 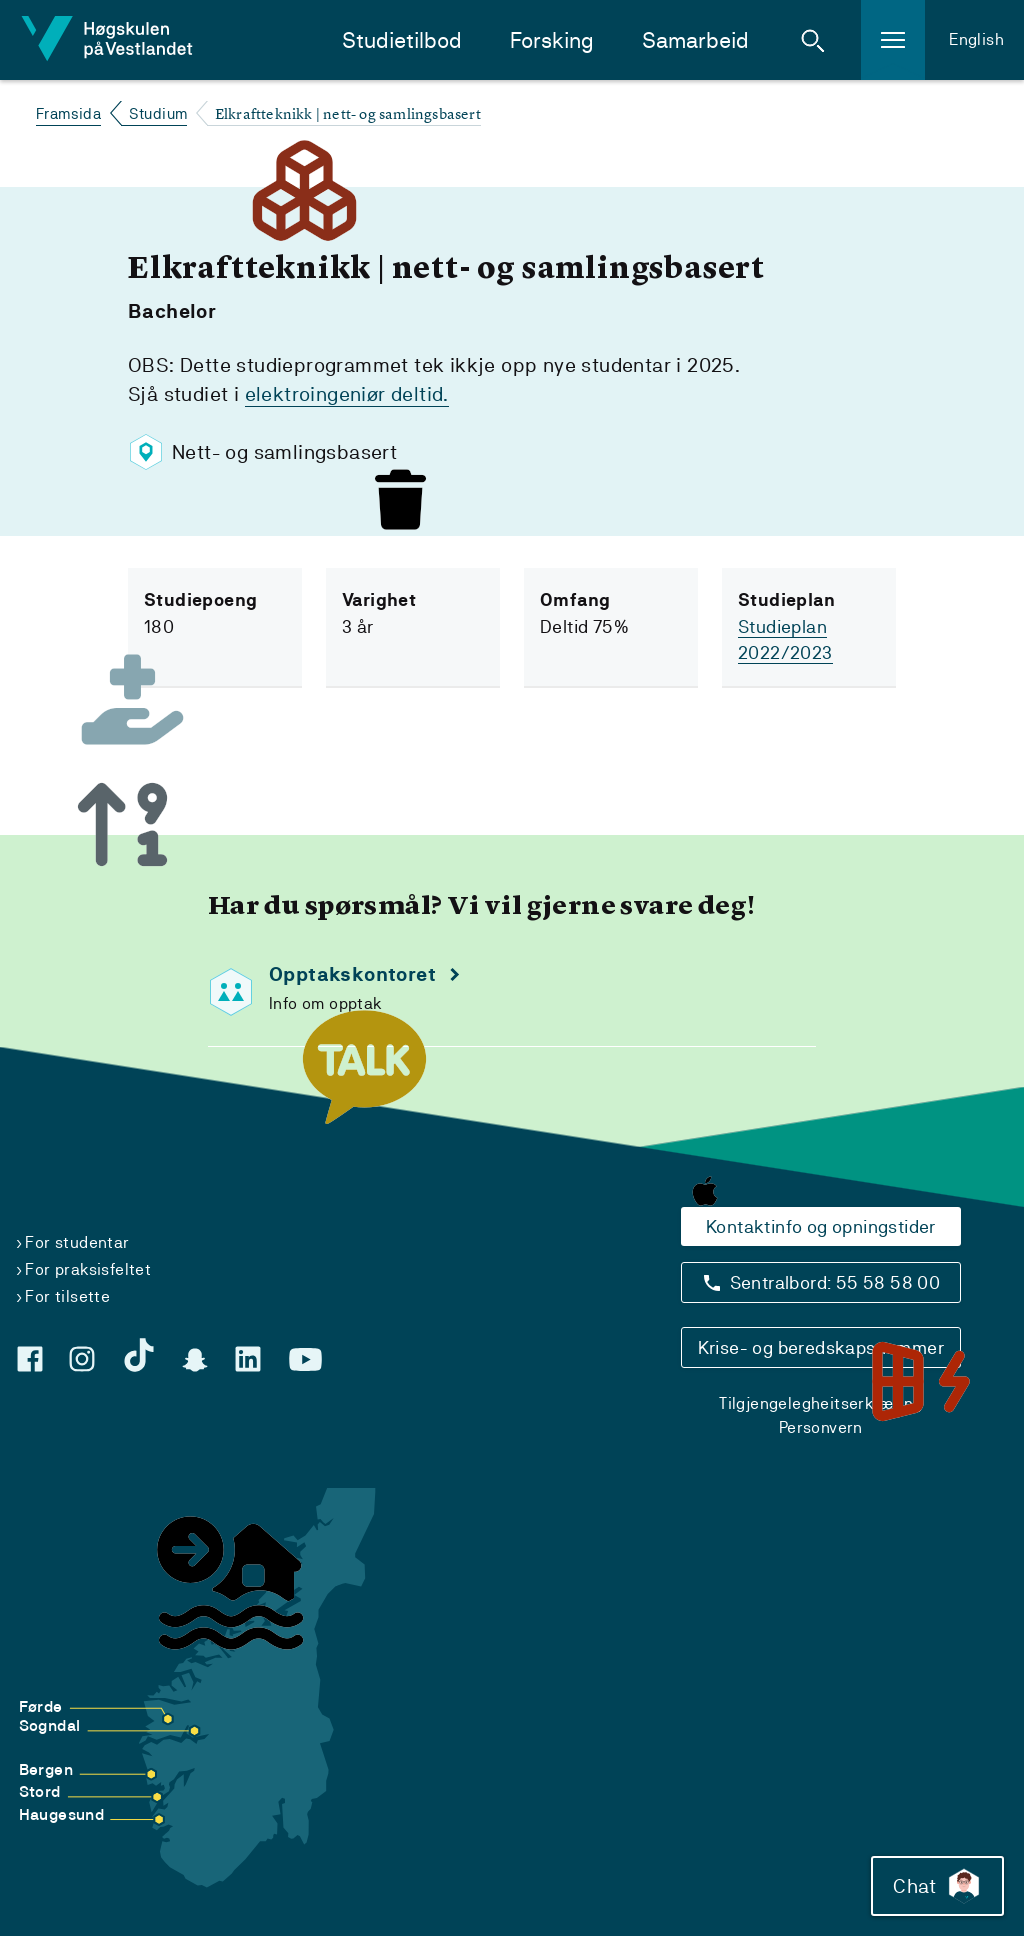 I want to click on sort numbers in descending order (9 to 1), so click(x=125, y=824).